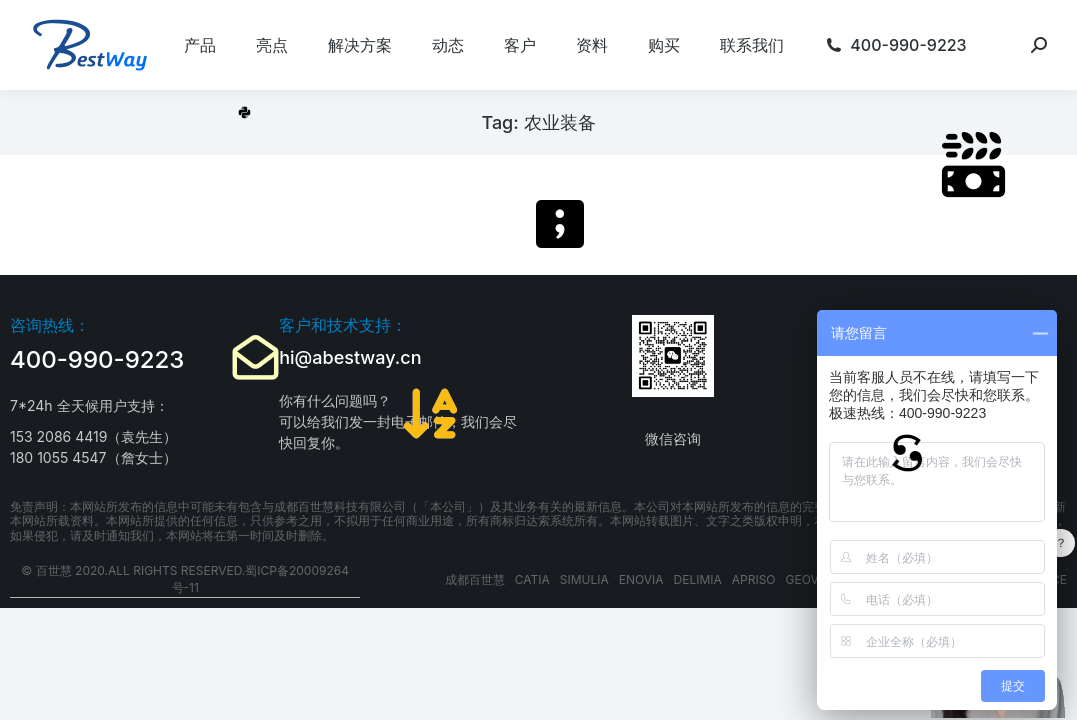  I want to click on python programming language logo, so click(244, 112).